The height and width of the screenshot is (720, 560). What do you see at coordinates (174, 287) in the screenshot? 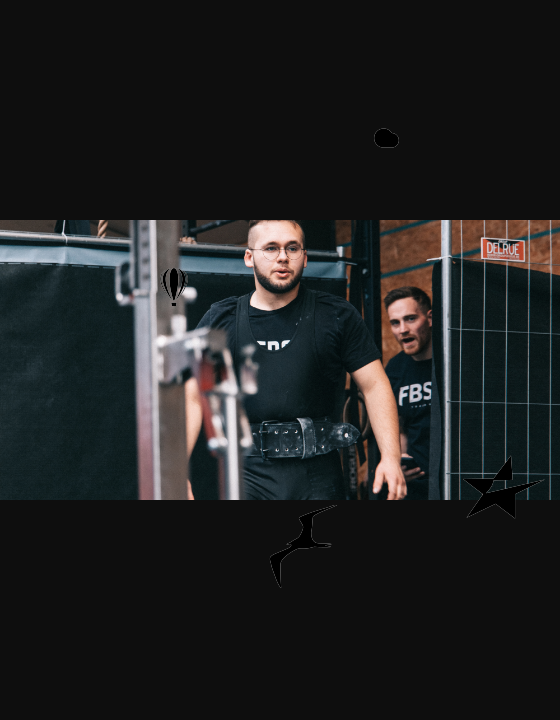
I see `open CorelDRAW application` at bounding box center [174, 287].